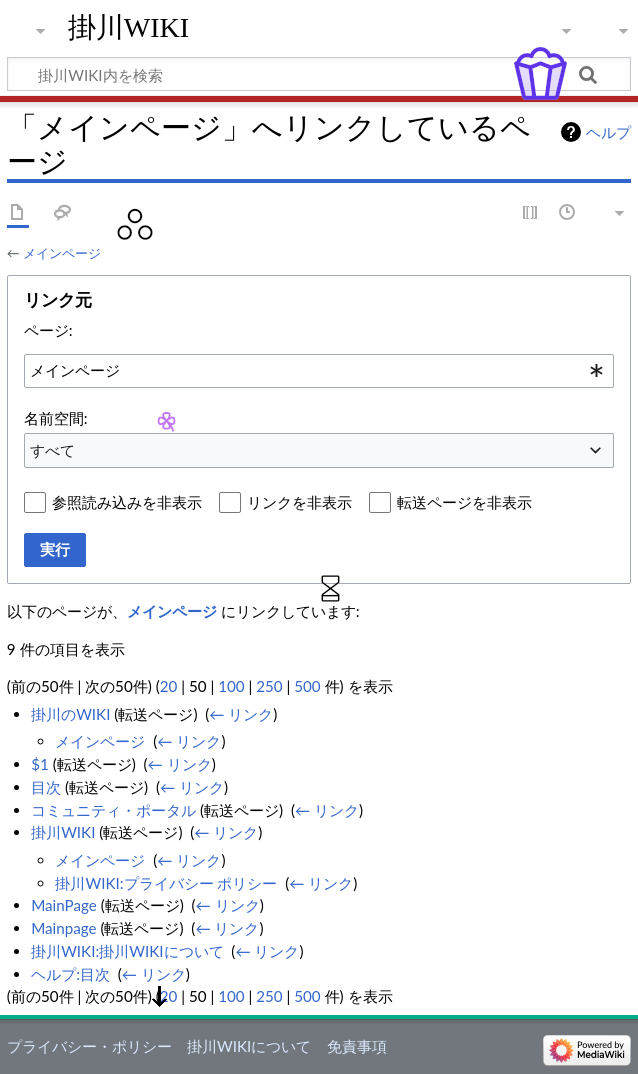  What do you see at coordinates (166, 421) in the screenshot?
I see `indicates a luck or chance-based feature` at bounding box center [166, 421].